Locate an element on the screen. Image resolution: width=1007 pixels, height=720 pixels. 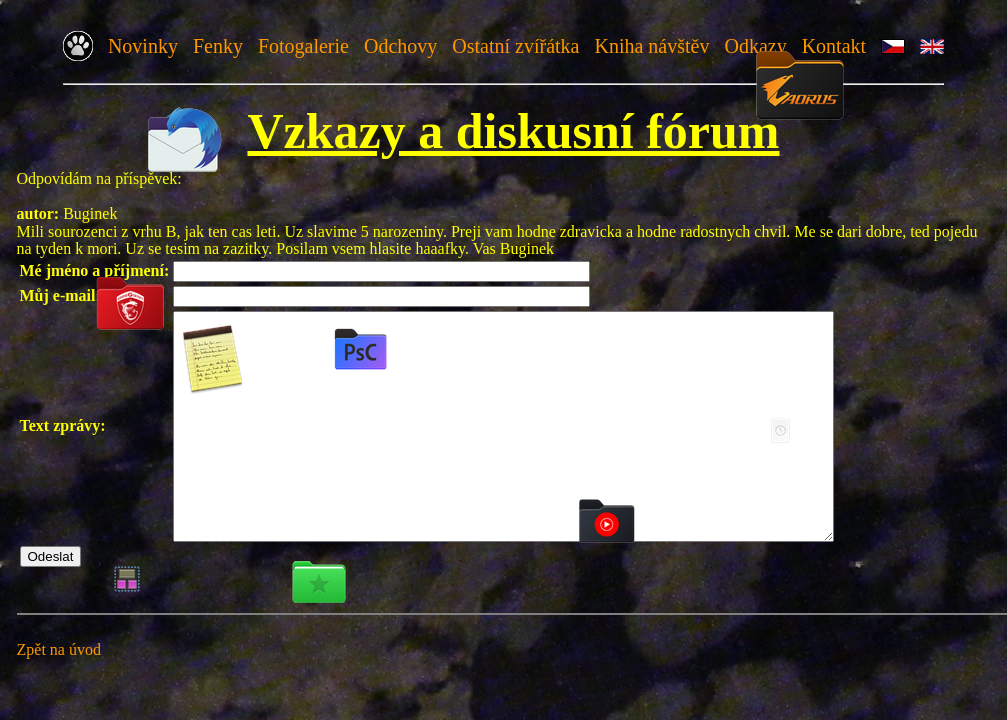
open youtube music downloads folder is located at coordinates (606, 522).